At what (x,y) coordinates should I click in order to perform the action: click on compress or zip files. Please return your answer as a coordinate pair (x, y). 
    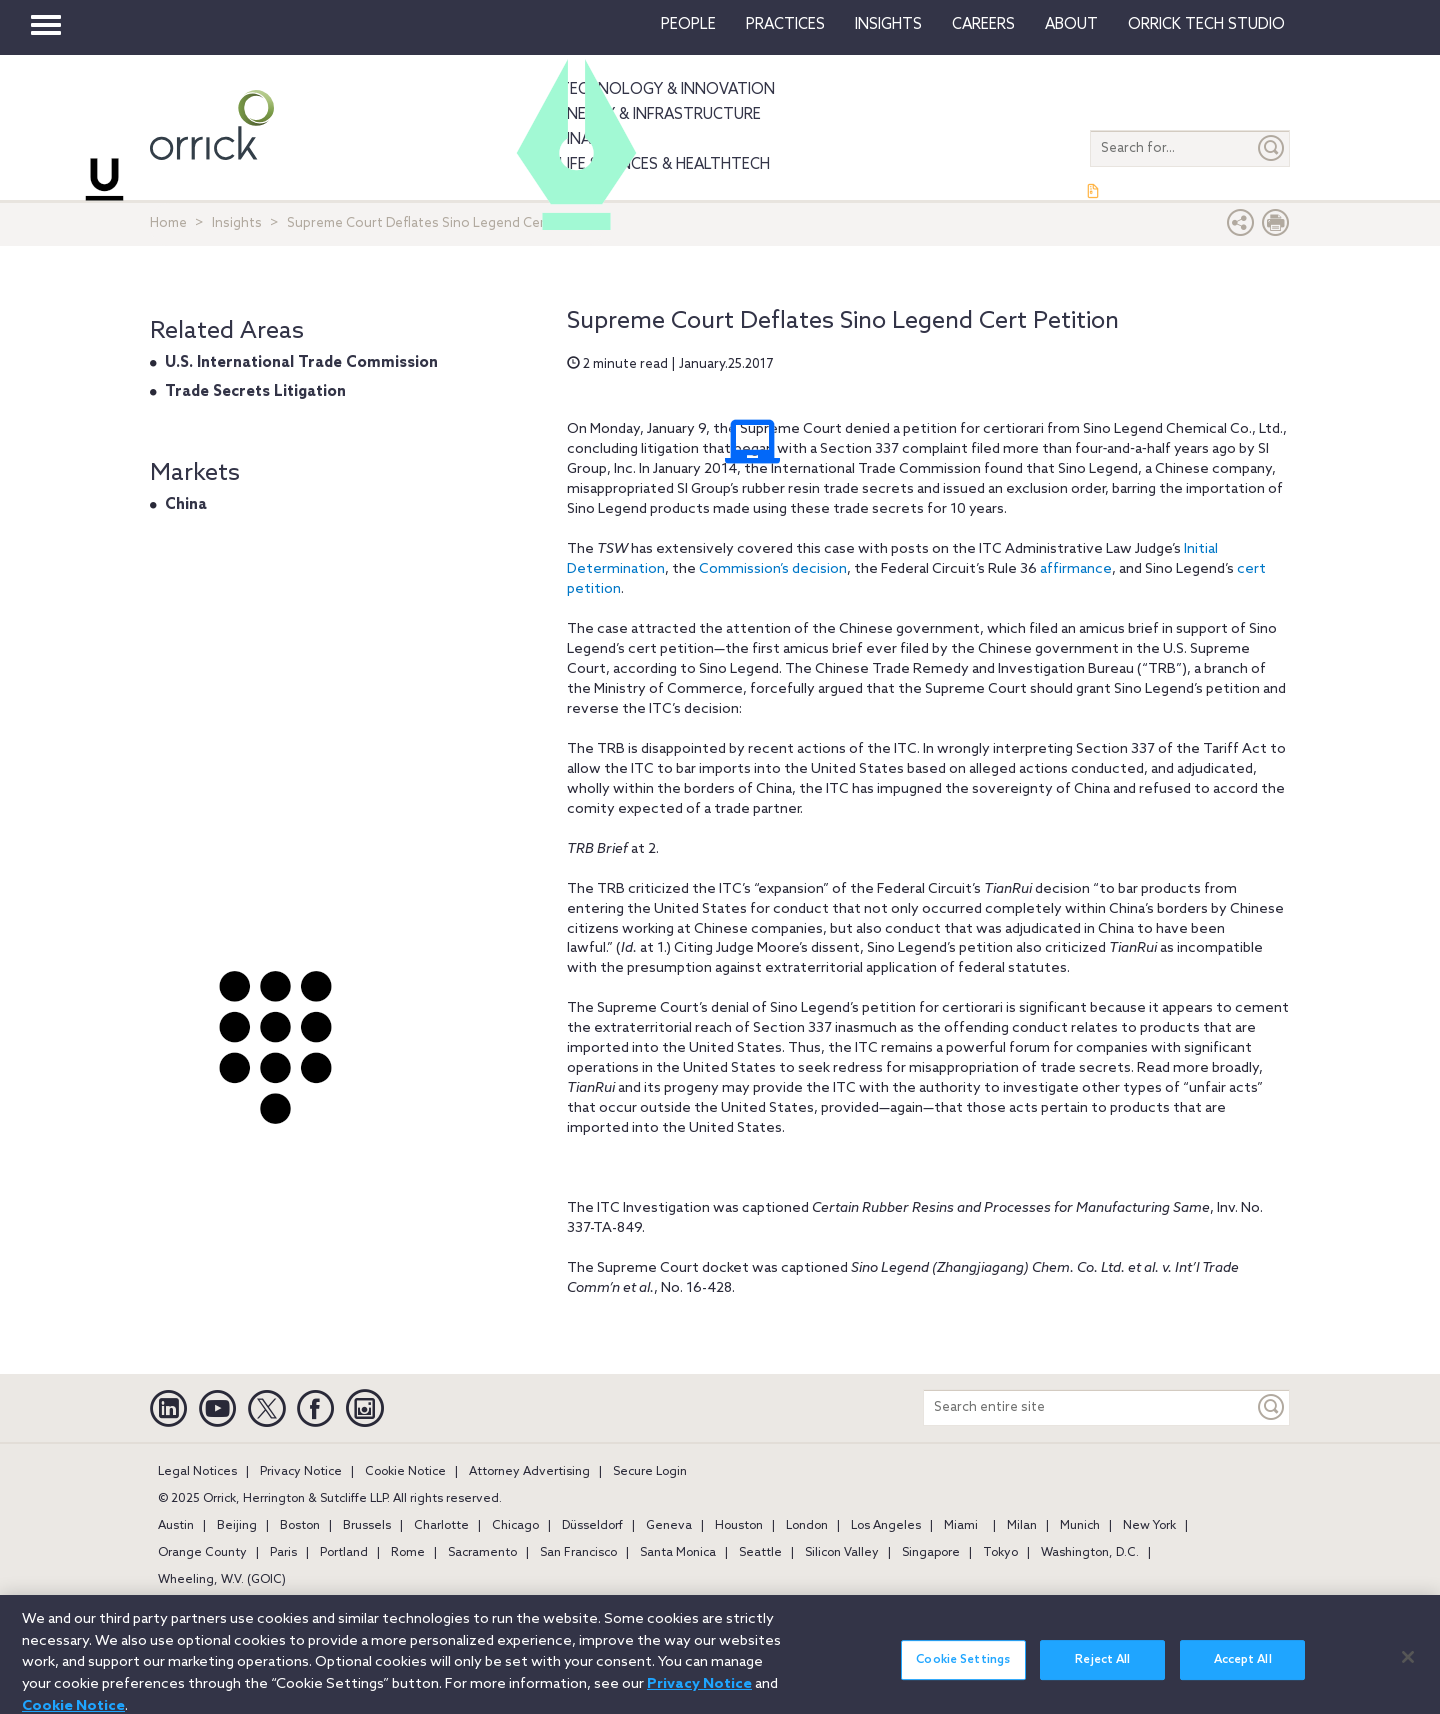
    Looking at the image, I should click on (1093, 191).